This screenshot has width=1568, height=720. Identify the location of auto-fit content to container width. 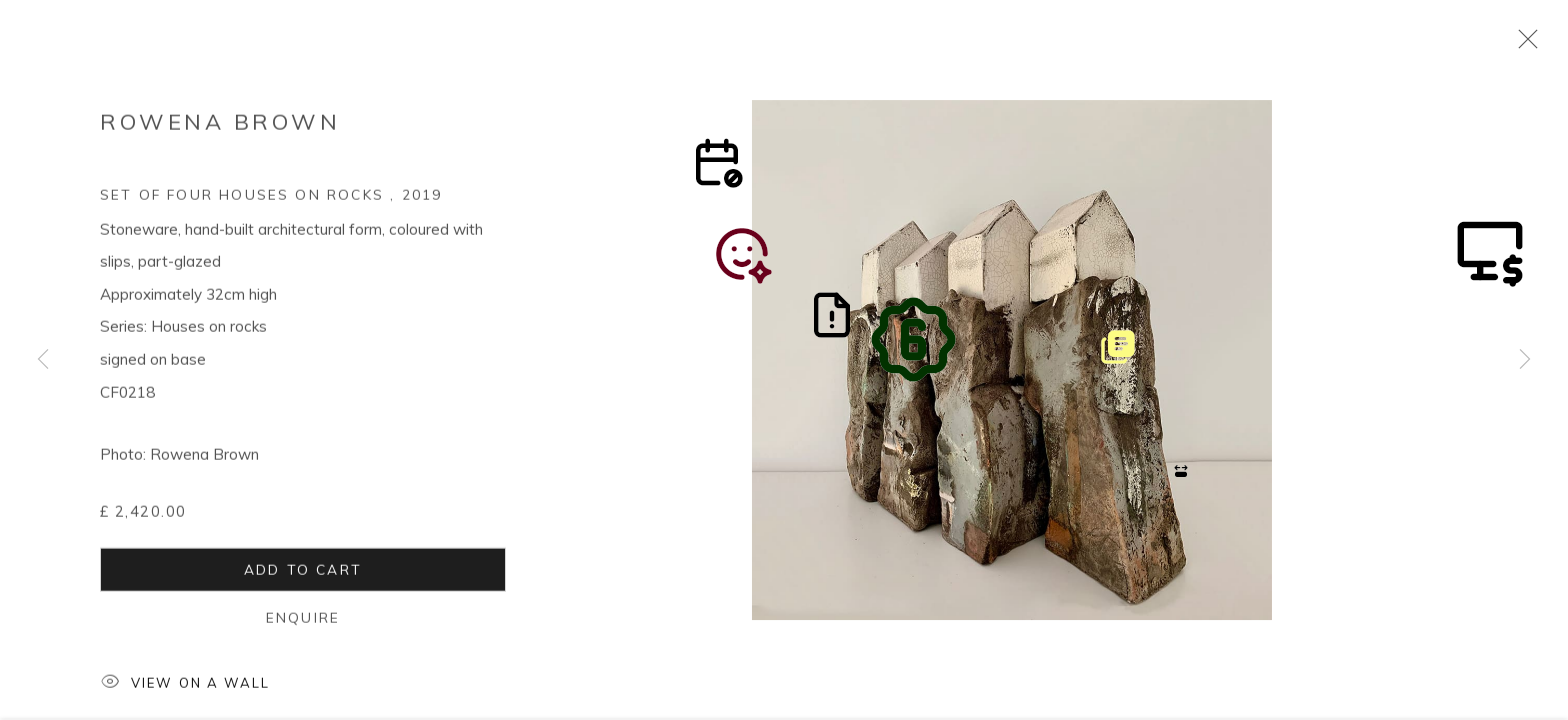
(1181, 471).